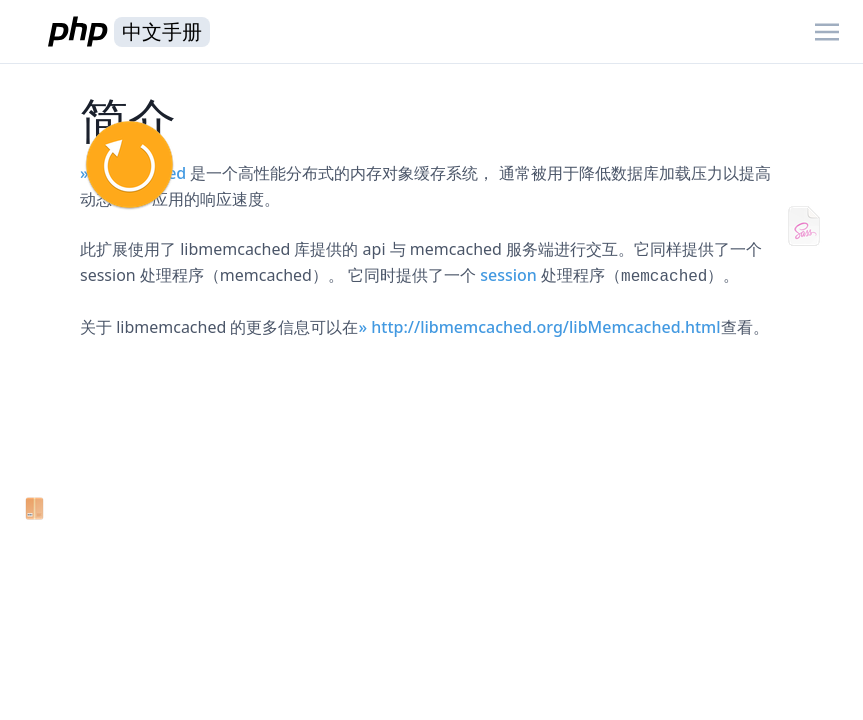 Image resolution: width=863 pixels, height=720 pixels. Describe the element at coordinates (804, 226) in the screenshot. I see `indicates a sass stylesheet file` at that location.